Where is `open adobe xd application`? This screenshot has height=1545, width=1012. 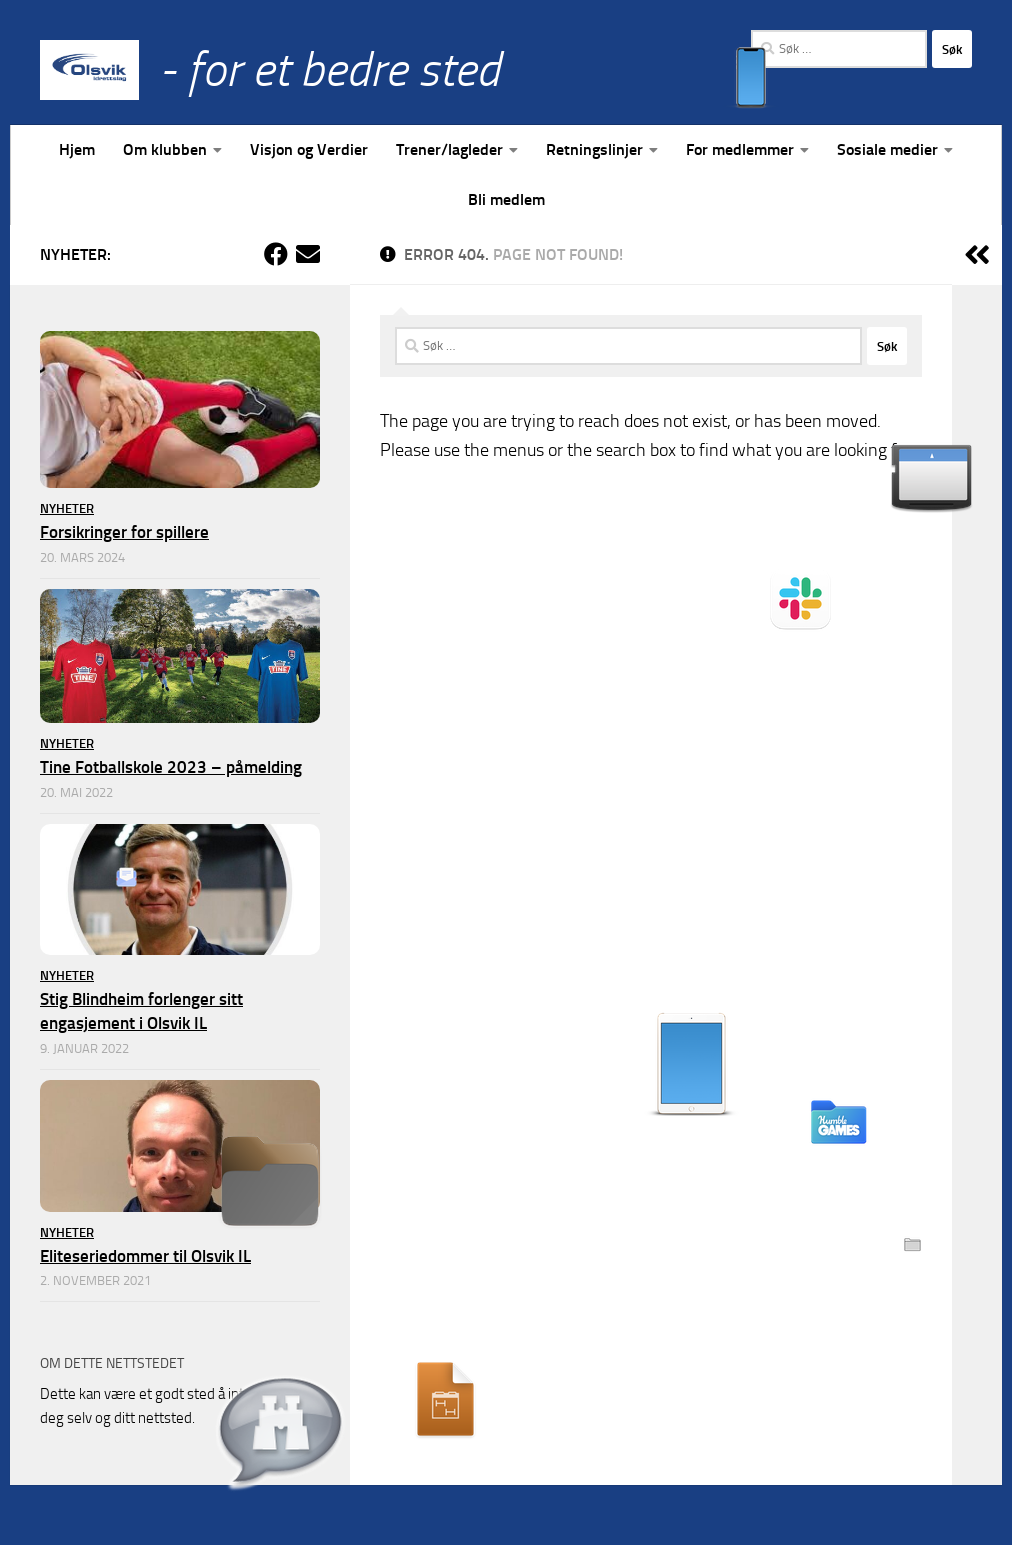 open adobe xd application is located at coordinates (931, 477).